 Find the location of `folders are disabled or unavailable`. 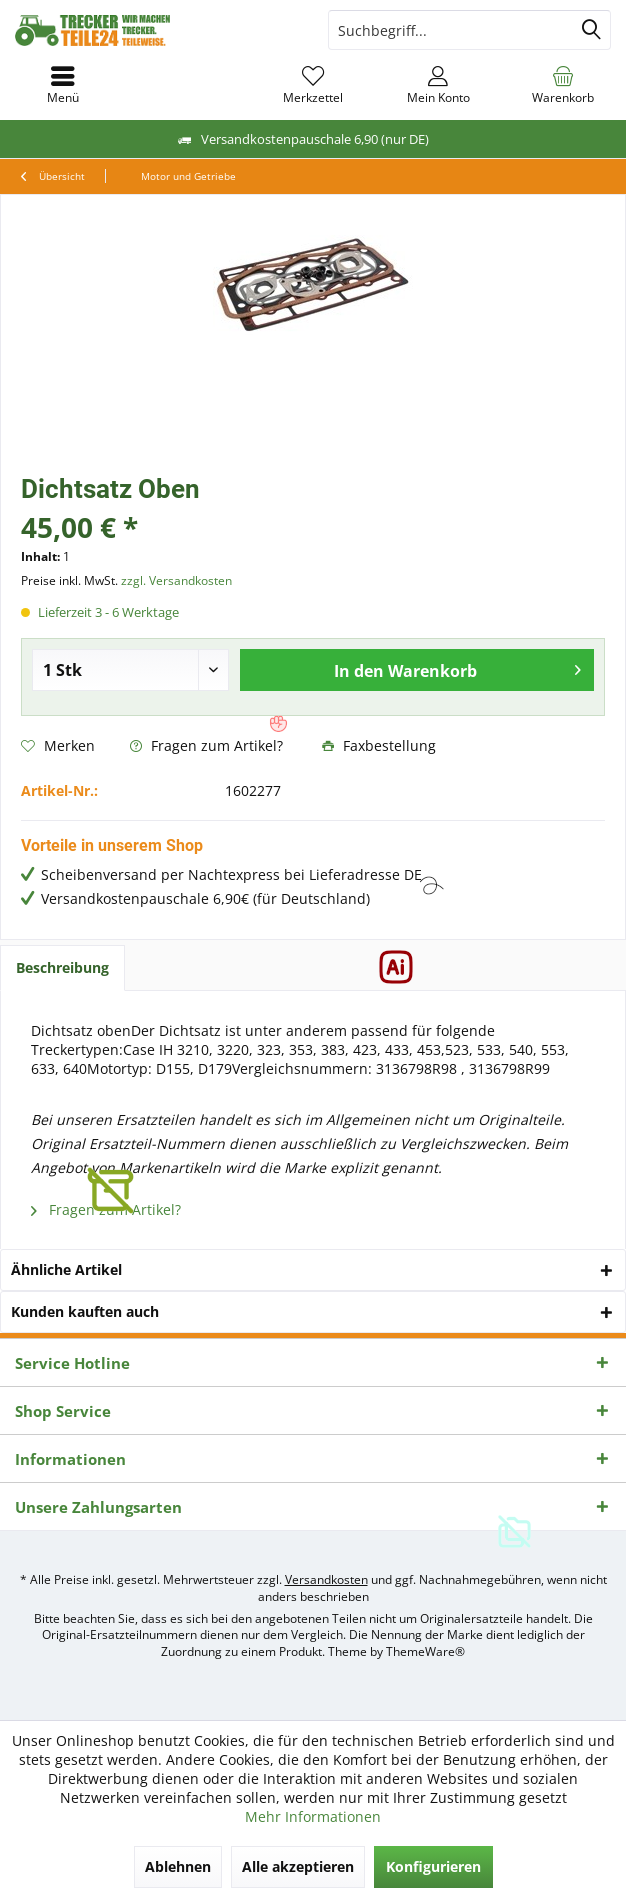

folders are disabled or unavailable is located at coordinates (514, 1531).